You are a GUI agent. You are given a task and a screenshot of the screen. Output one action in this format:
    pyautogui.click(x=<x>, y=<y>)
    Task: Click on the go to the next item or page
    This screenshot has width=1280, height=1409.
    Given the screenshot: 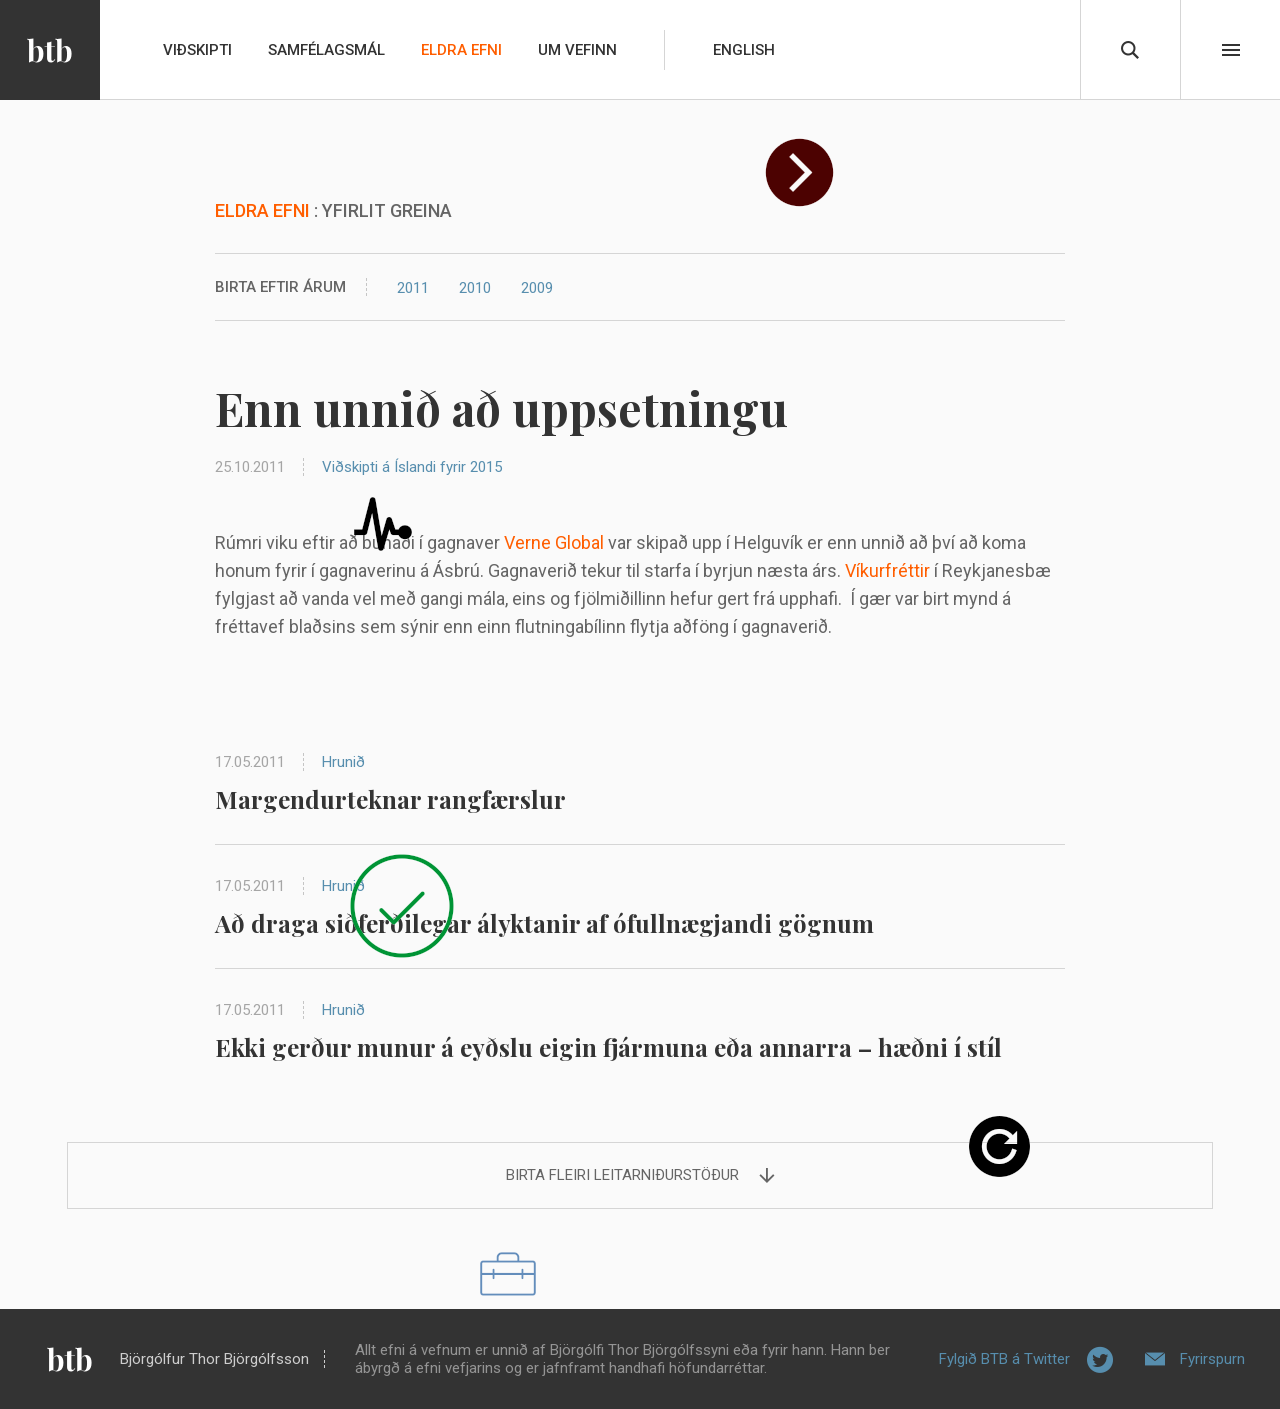 What is the action you would take?
    pyautogui.click(x=799, y=172)
    